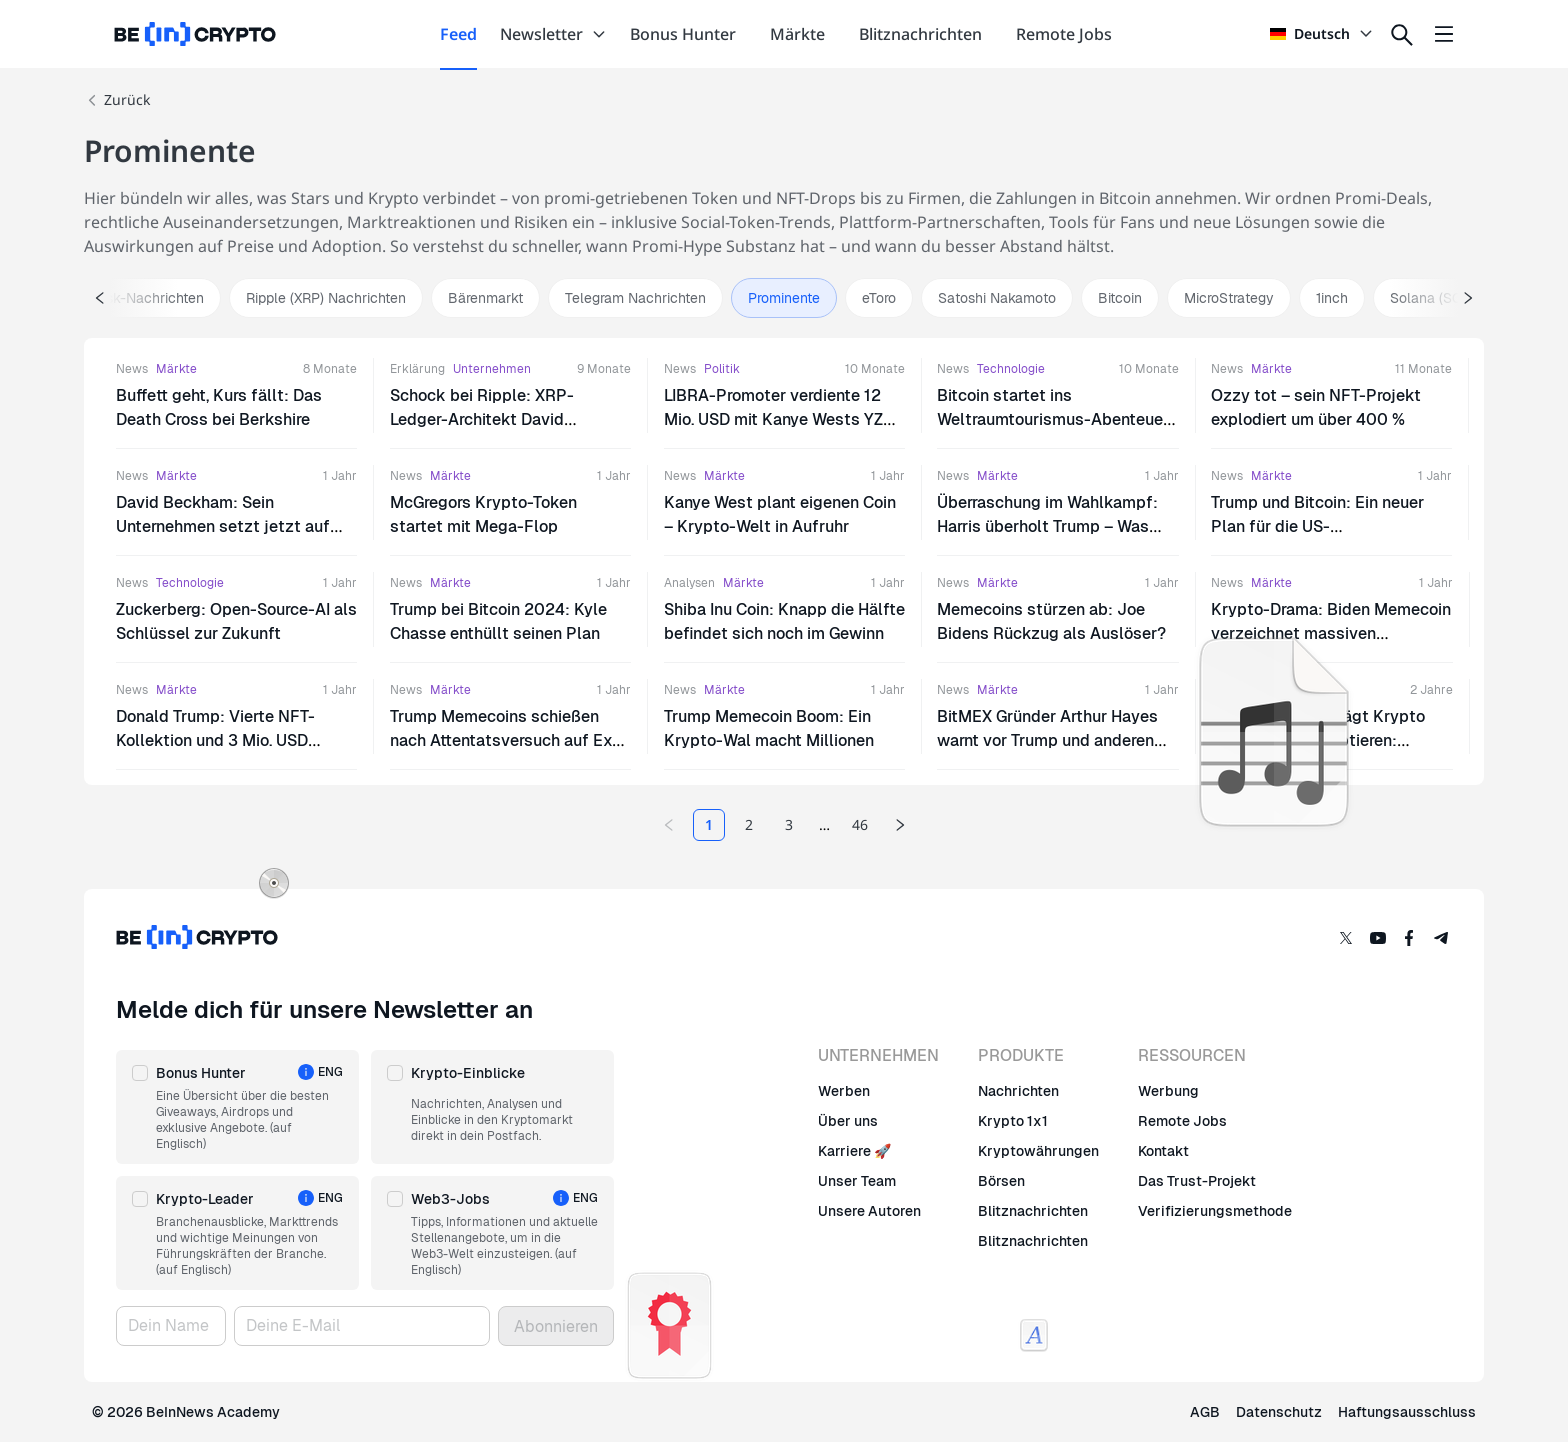 The image size is (1568, 1442). Describe the element at coordinates (1274, 732) in the screenshot. I see `open a lilypond music notation file` at that location.